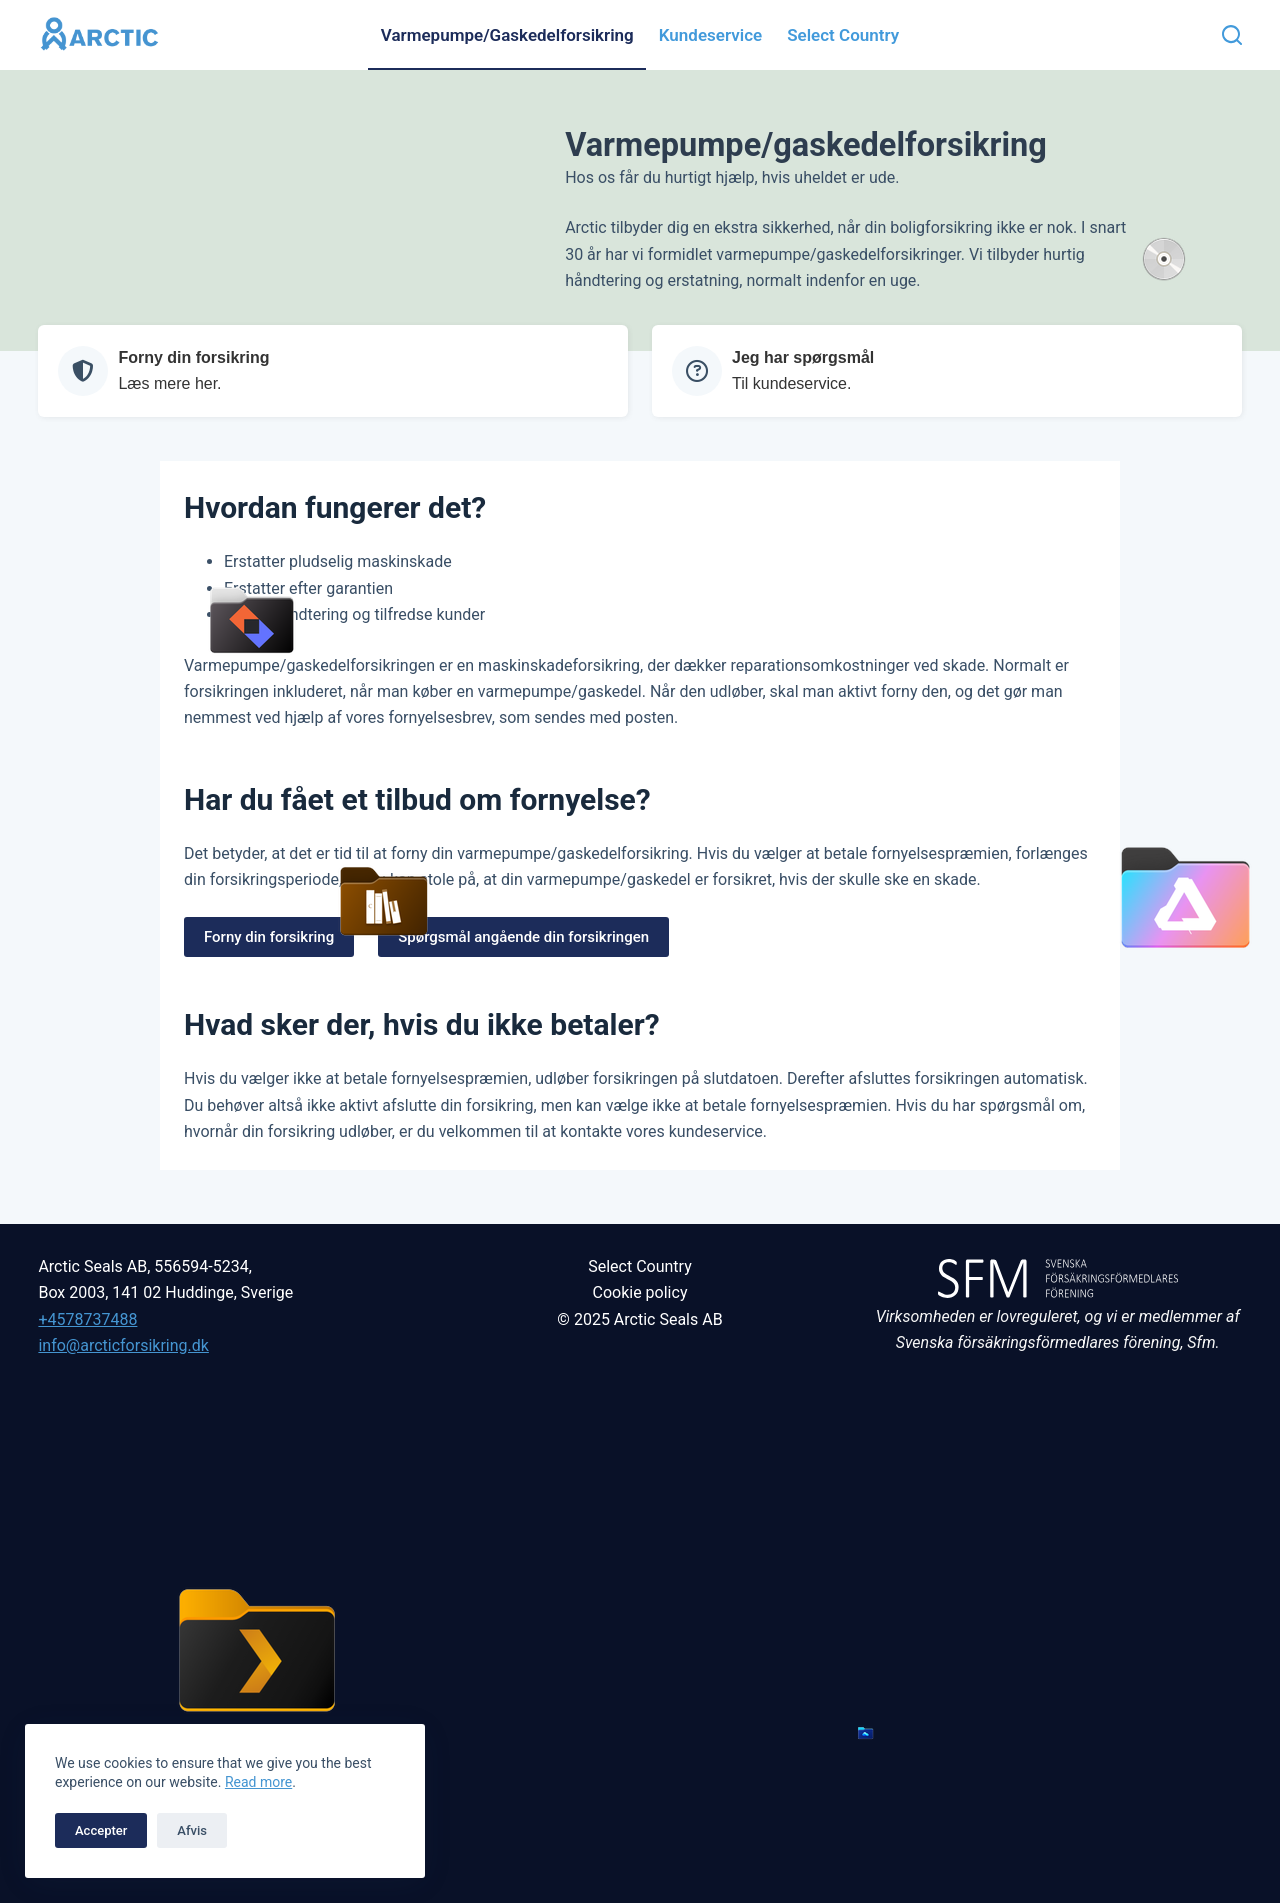 This screenshot has height=1903, width=1280. What do you see at coordinates (865, 1733) in the screenshot?
I see `open wondershare document cloud folder` at bounding box center [865, 1733].